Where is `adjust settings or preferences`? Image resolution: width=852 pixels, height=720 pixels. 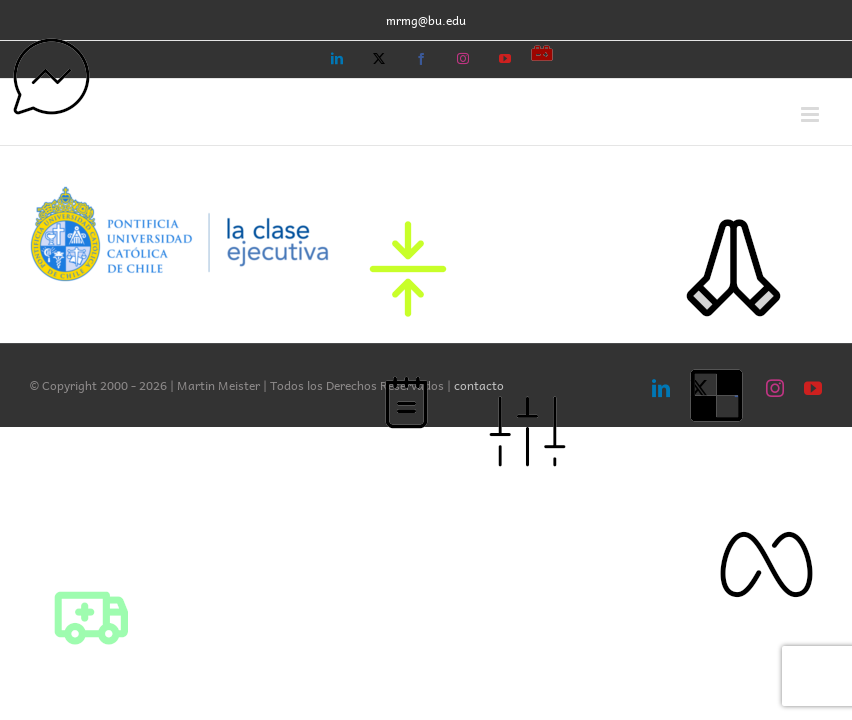 adjust settings or preferences is located at coordinates (527, 431).